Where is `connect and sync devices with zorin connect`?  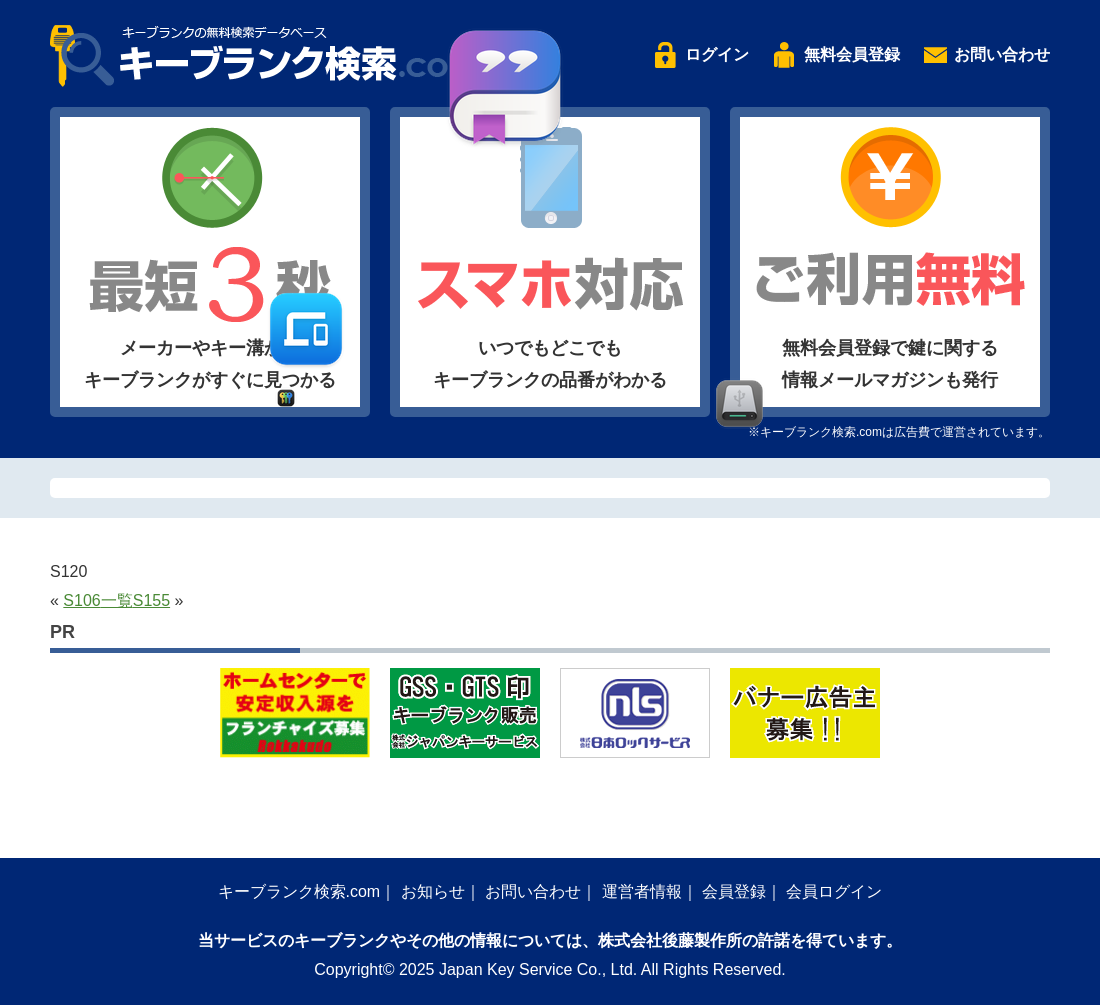 connect and sync devices with zorin connect is located at coordinates (306, 329).